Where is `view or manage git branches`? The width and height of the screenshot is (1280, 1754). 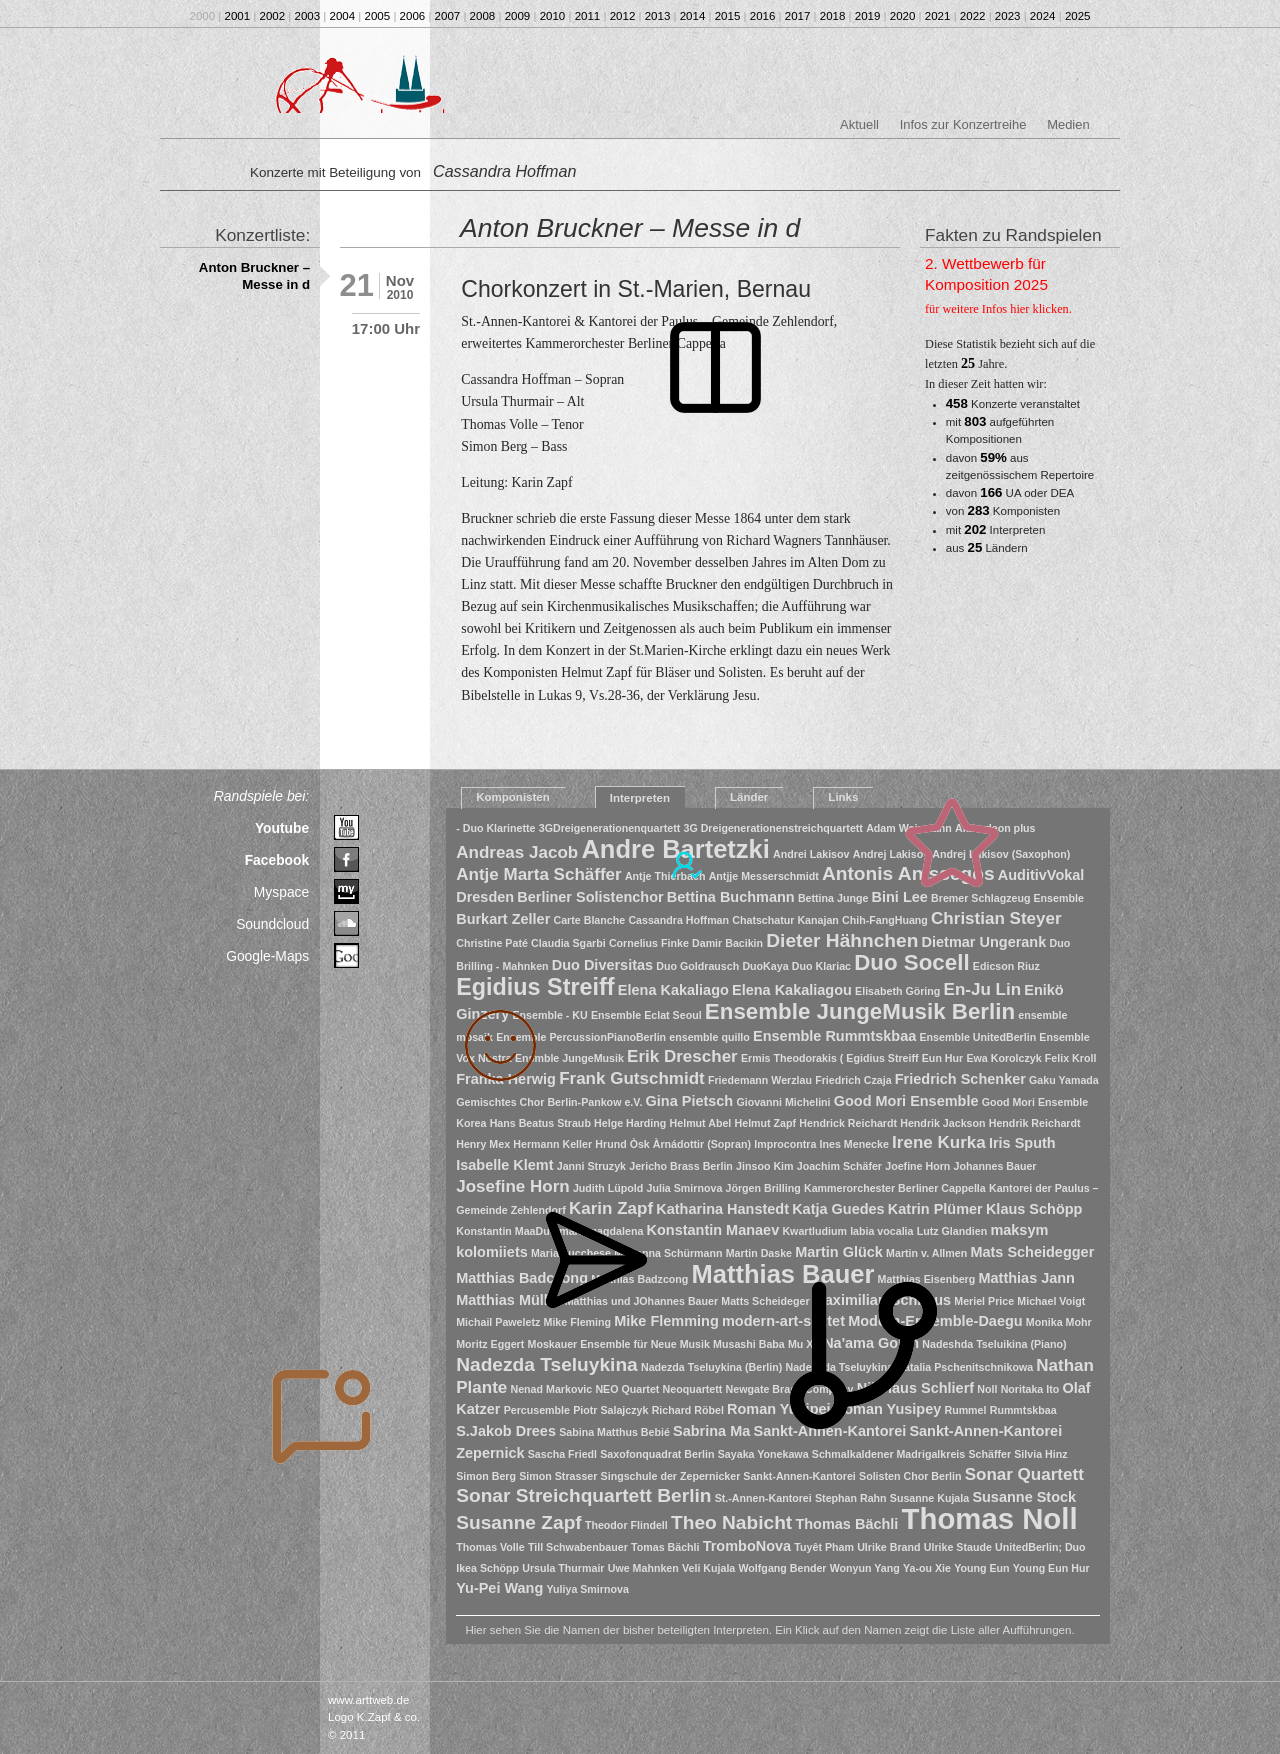 view or manage git branches is located at coordinates (863, 1355).